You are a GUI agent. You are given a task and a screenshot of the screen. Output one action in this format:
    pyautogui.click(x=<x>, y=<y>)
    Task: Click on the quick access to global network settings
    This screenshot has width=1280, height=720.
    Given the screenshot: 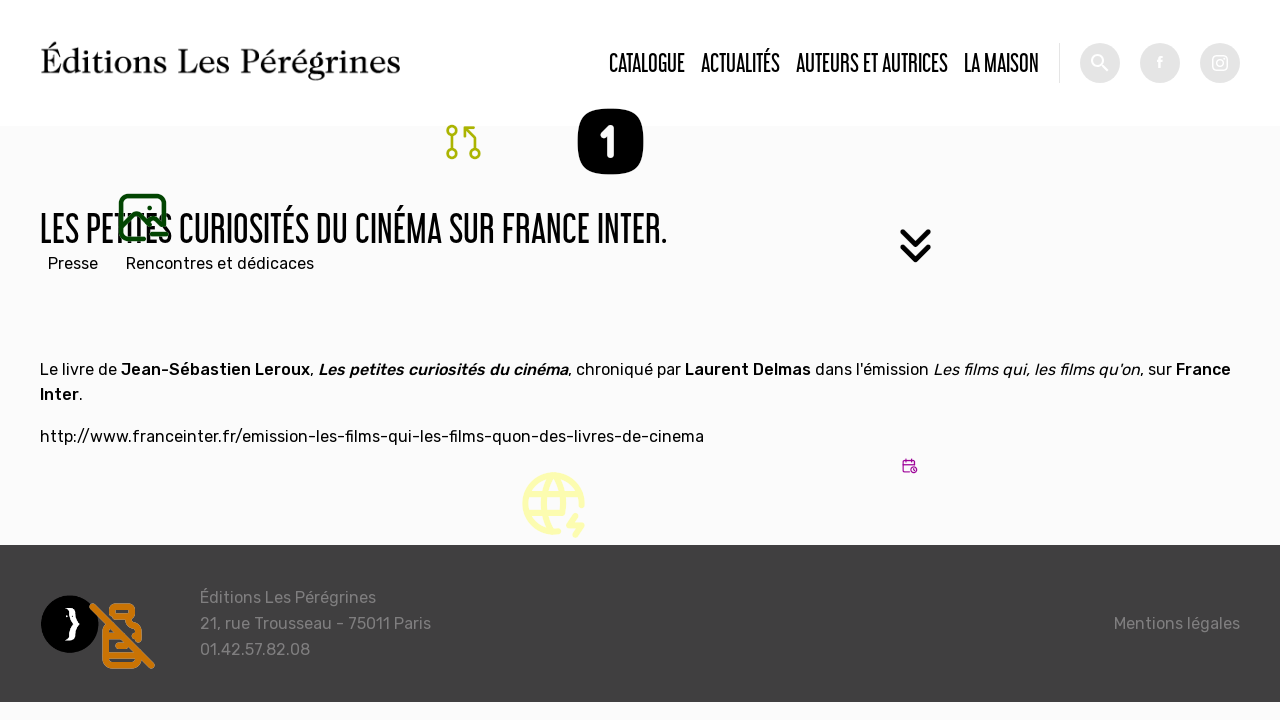 What is the action you would take?
    pyautogui.click(x=553, y=503)
    